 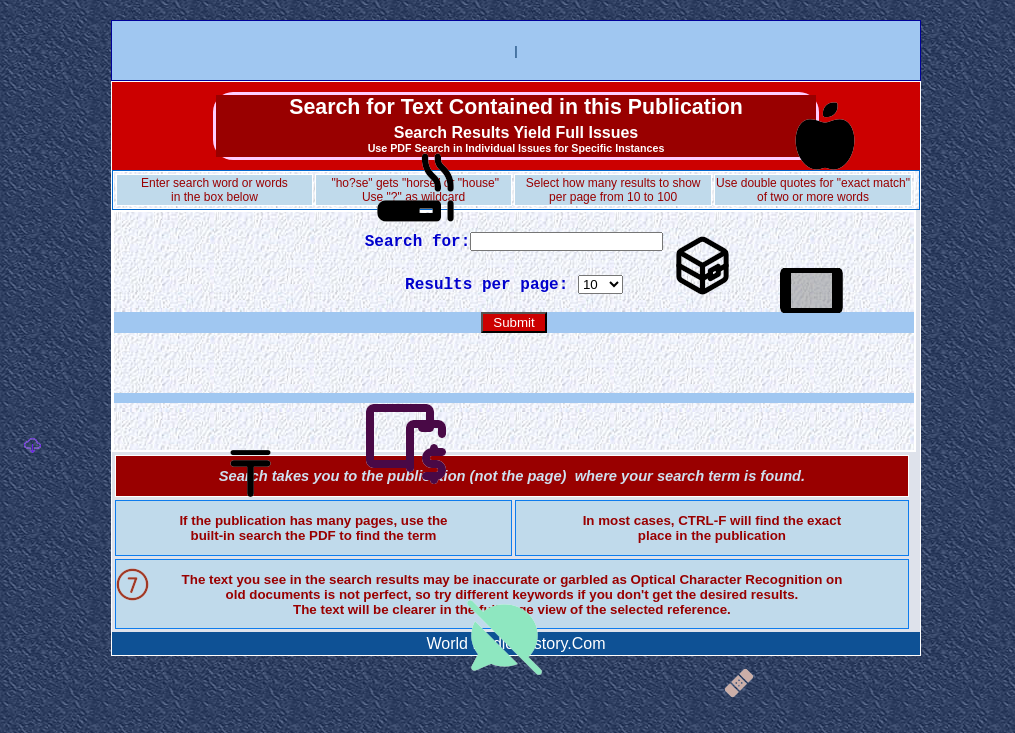 What do you see at coordinates (811, 290) in the screenshot?
I see `switch to tablet view or layout` at bounding box center [811, 290].